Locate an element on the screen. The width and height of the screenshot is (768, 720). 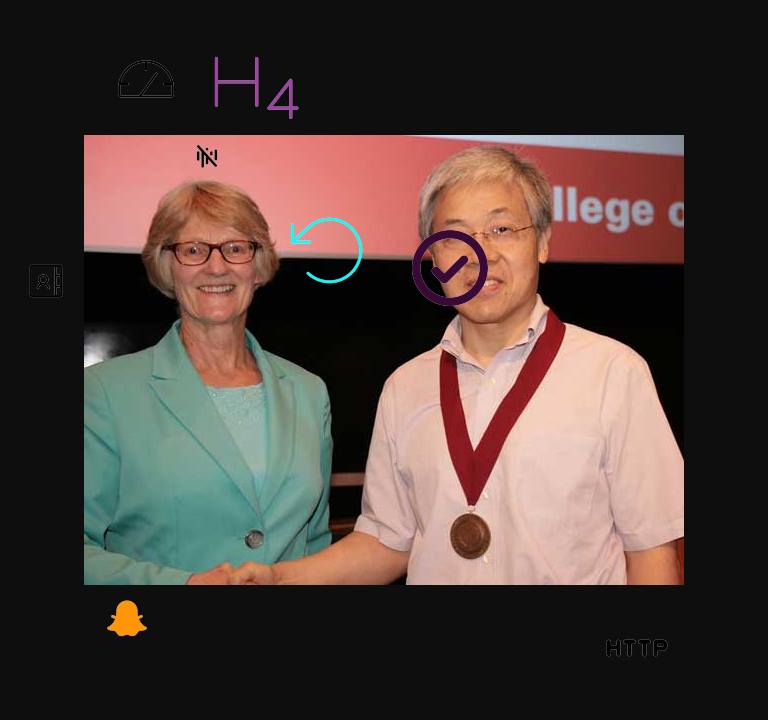
indicates a web link or URL is located at coordinates (637, 648).